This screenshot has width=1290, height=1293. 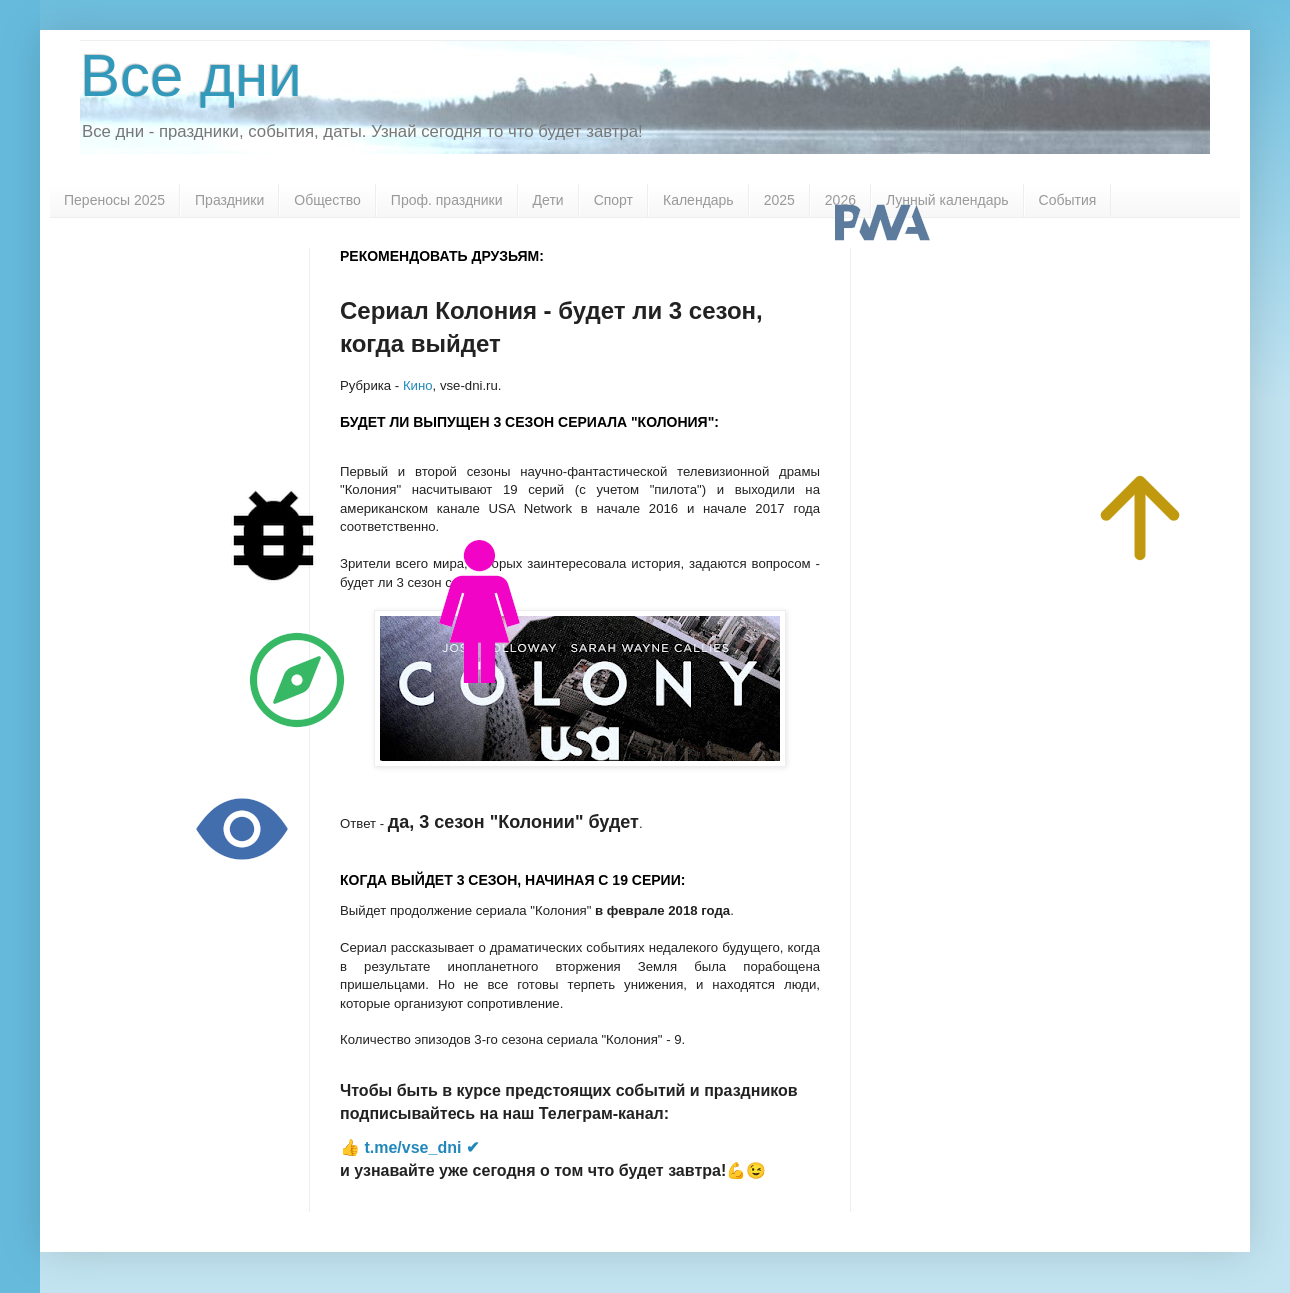 What do you see at coordinates (882, 222) in the screenshot?
I see `progressive web app logo` at bounding box center [882, 222].